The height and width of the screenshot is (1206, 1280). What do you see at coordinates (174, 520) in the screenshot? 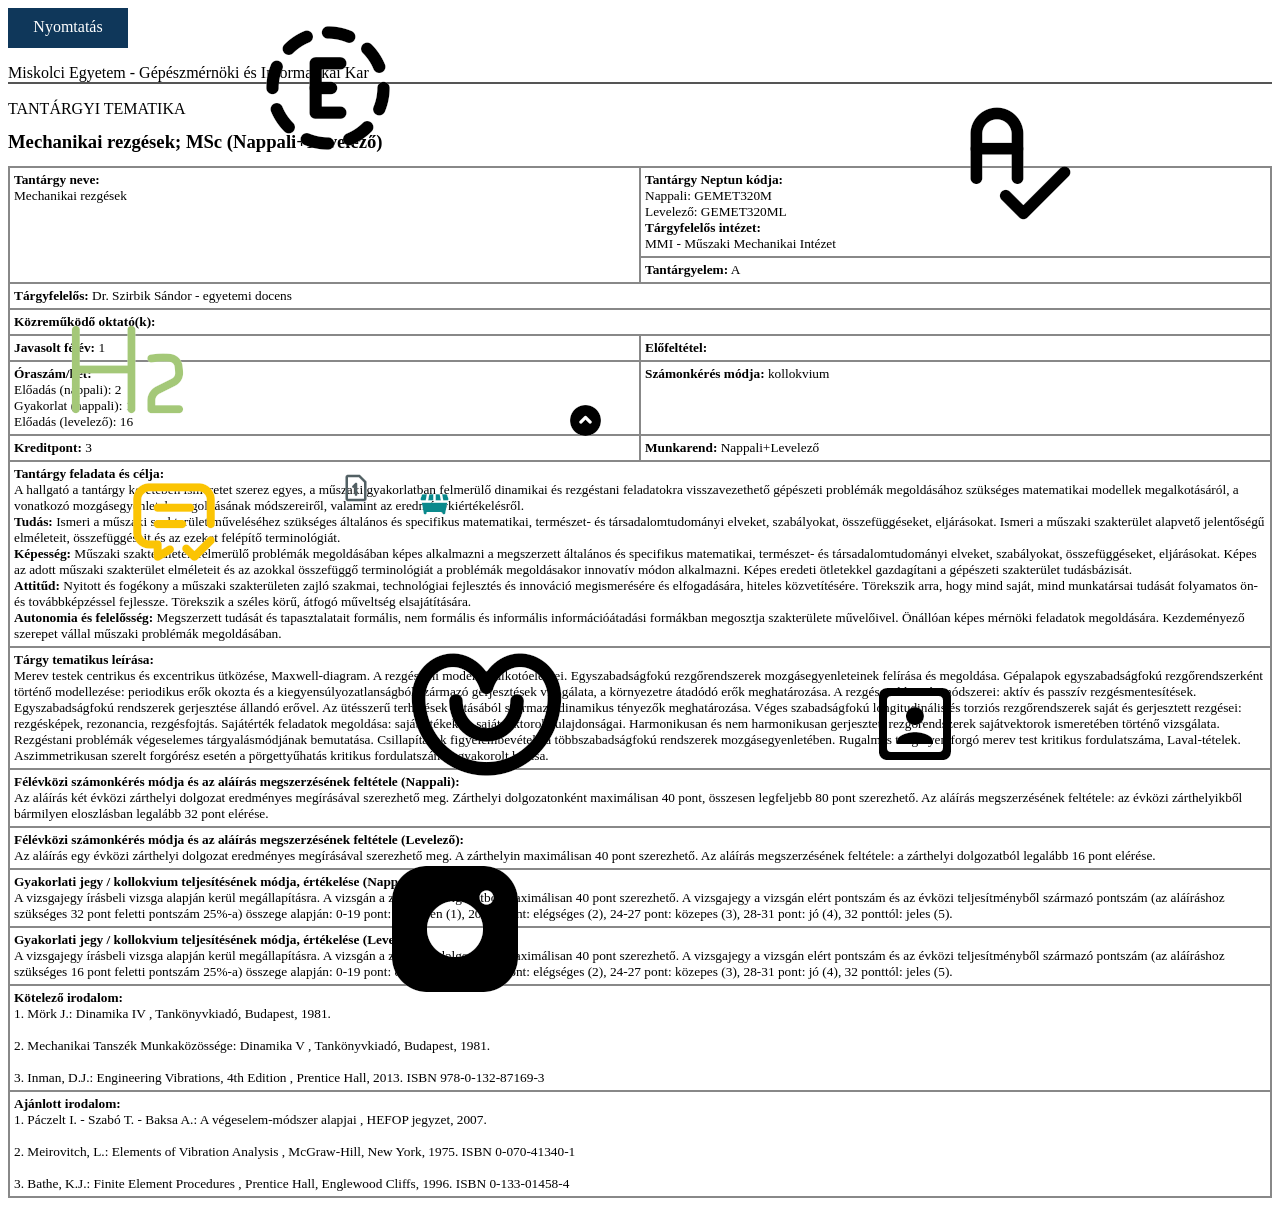
I see `message sent successfully` at bounding box center [174, 520].